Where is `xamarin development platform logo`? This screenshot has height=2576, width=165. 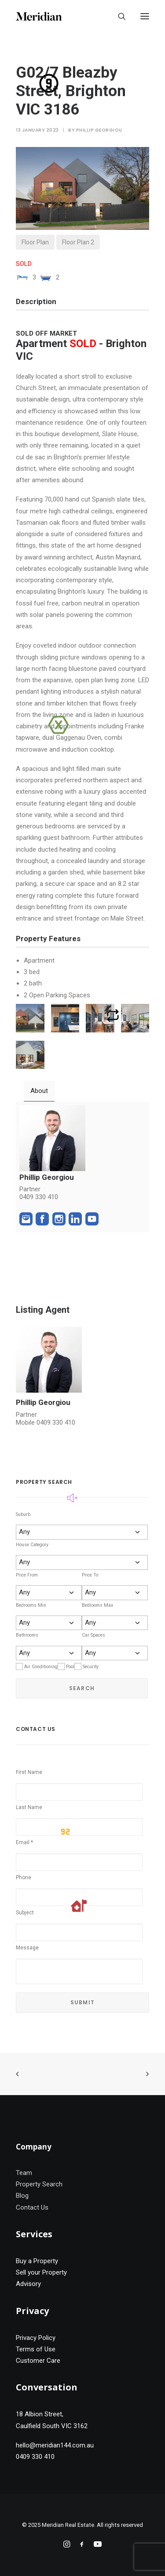
xamarin development platform logo is located at coordinates (59, 725).